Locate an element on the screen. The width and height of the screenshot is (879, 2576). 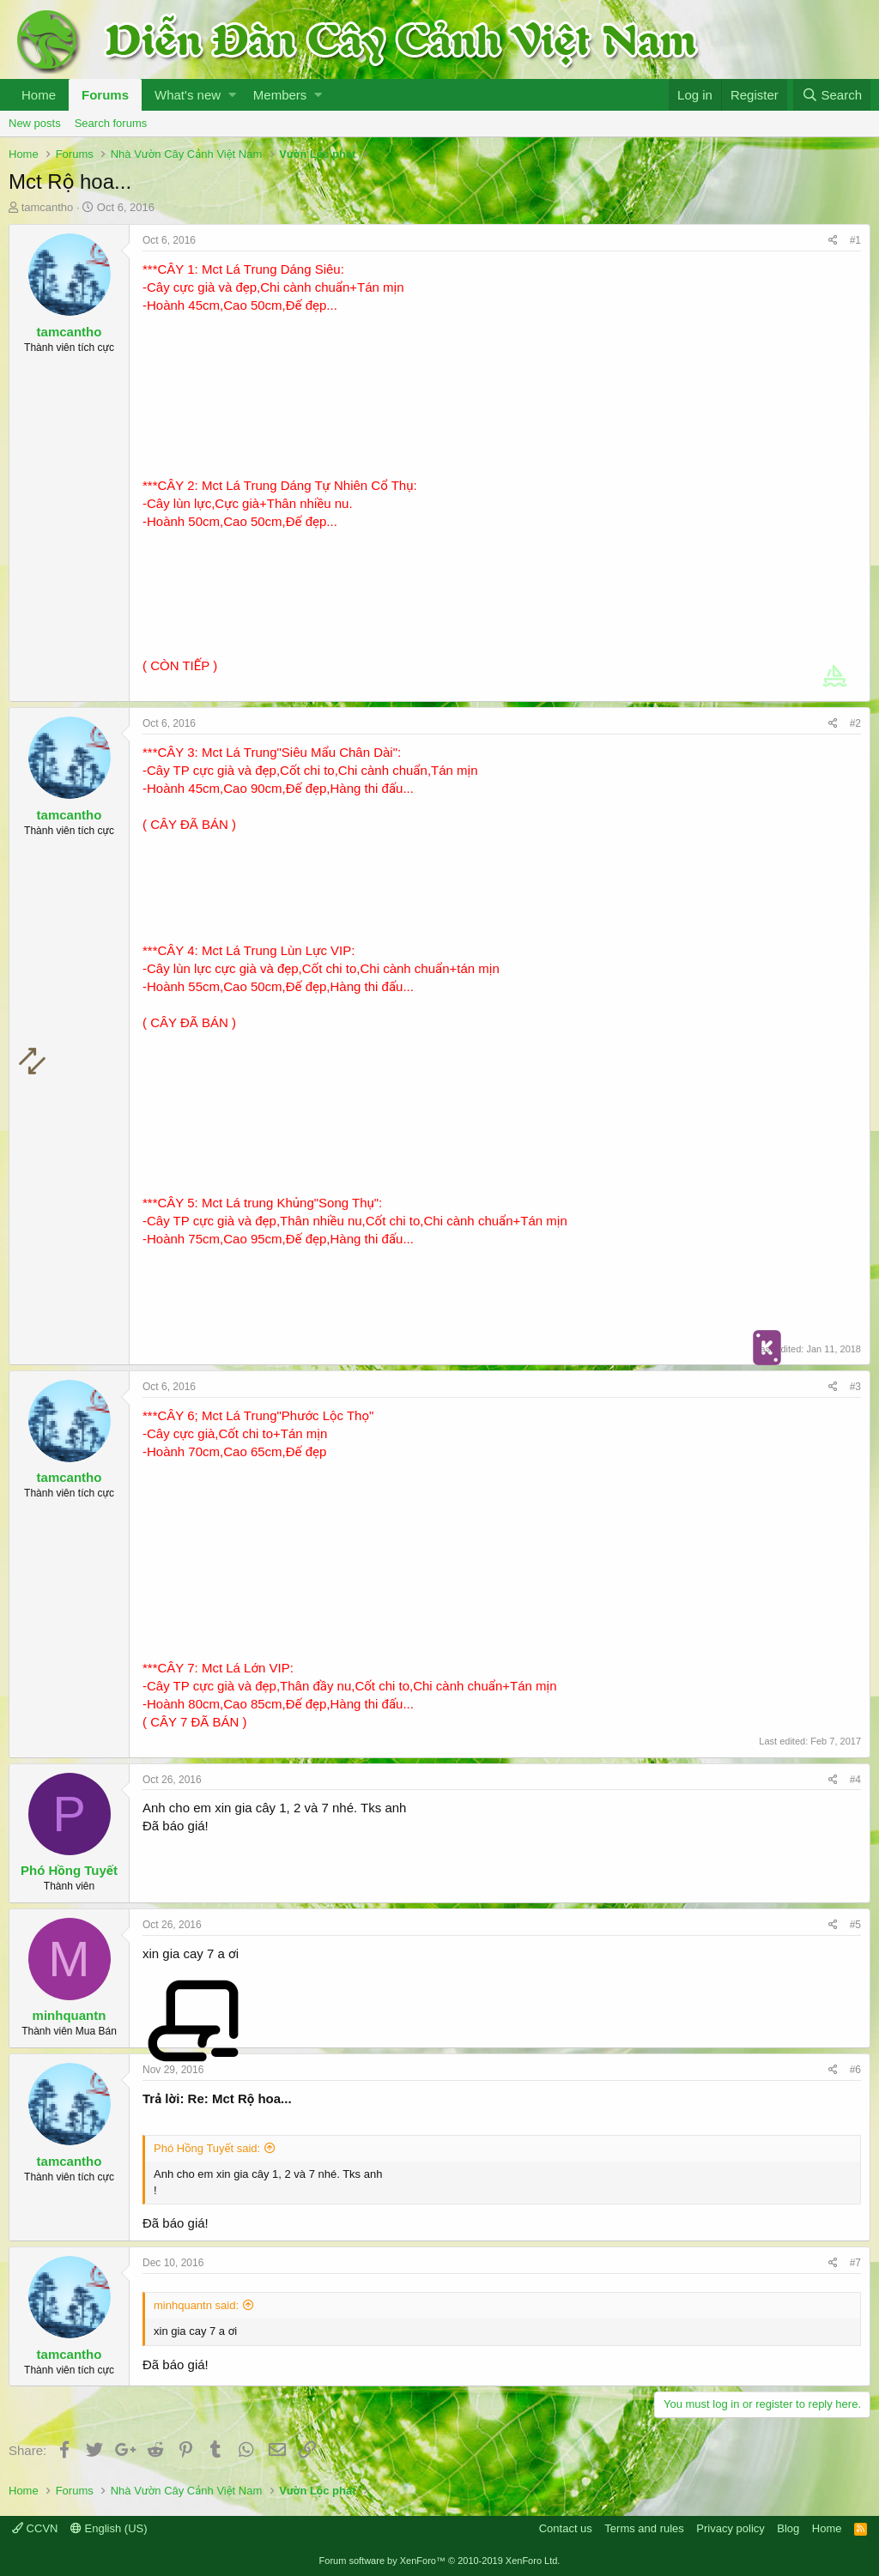
remove a script or code file is located at coordinates (193, 2021).